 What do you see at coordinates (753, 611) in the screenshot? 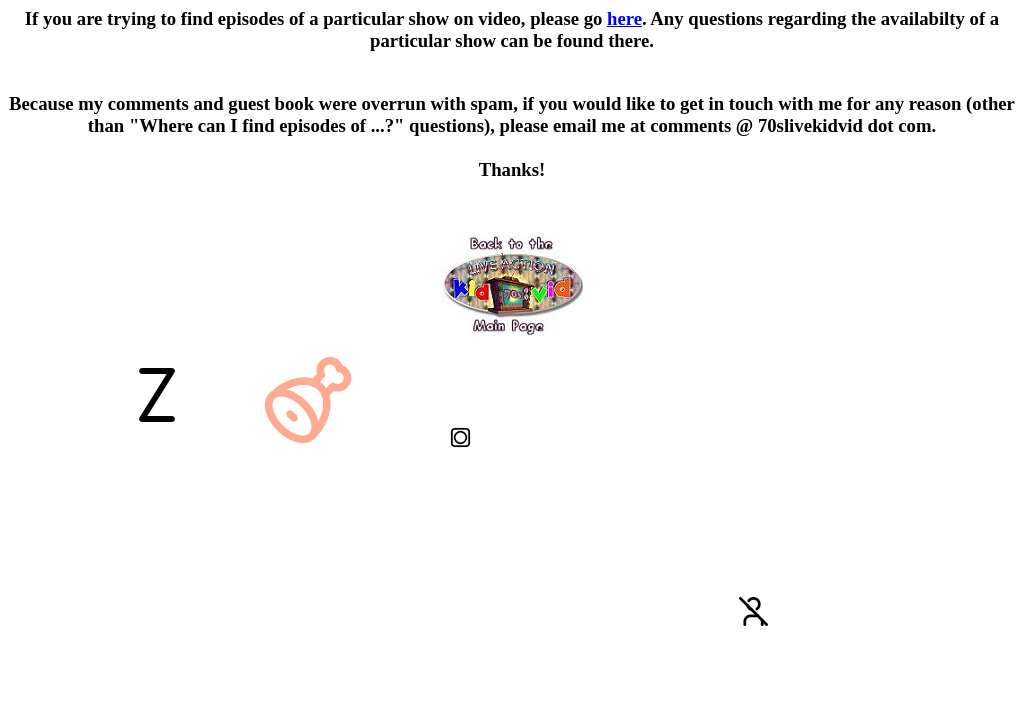
I see `user account disabled or deactivated` at bounding box center [753, 611].